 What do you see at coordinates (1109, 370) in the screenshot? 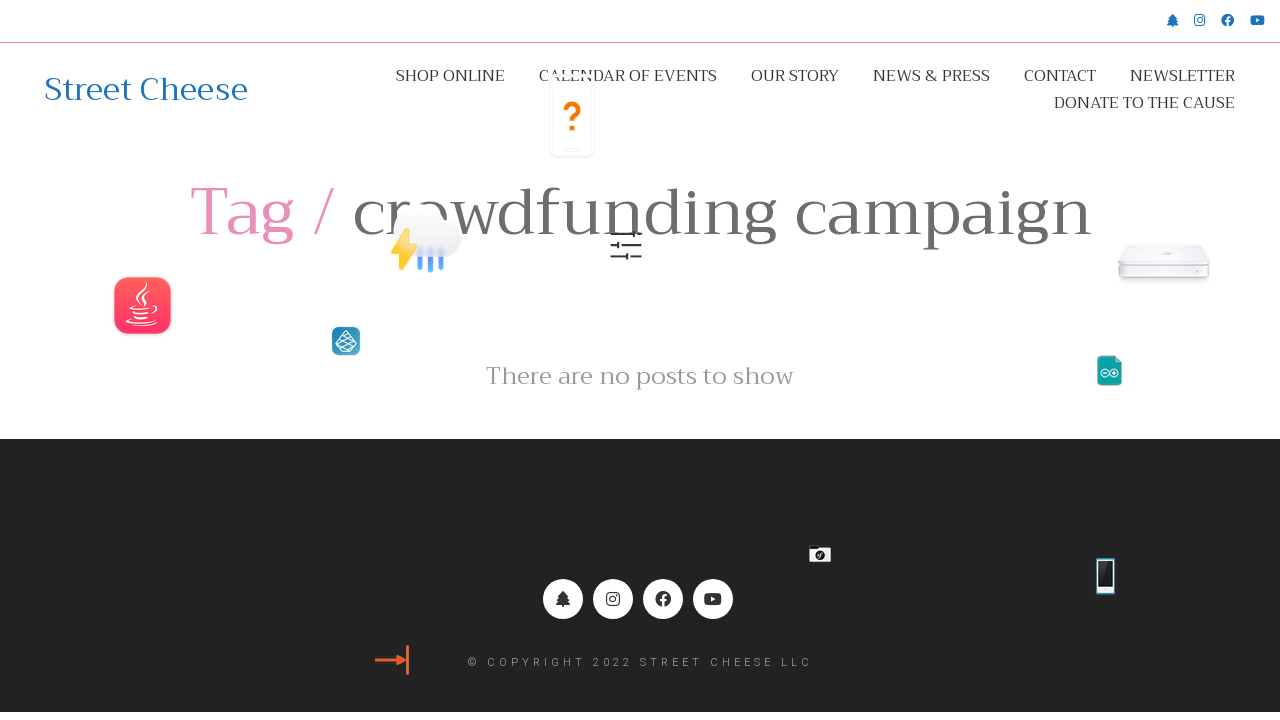
I see `arduino source code file` at bounding box center [1109, 370].